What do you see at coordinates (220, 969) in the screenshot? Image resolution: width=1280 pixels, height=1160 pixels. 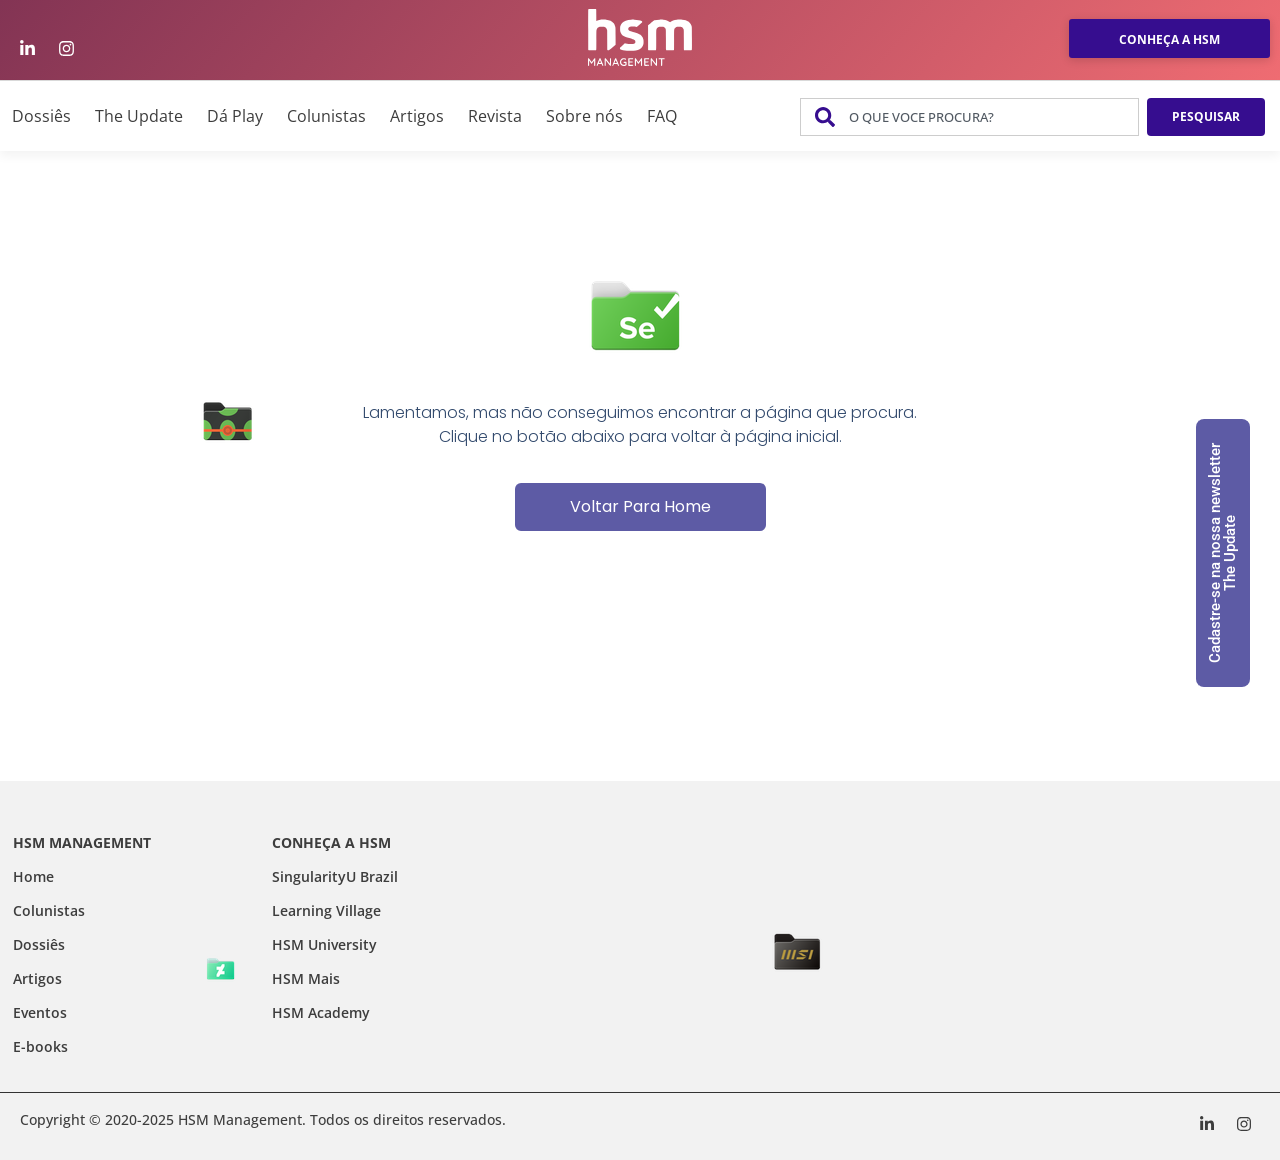 I see `open your DeviantArt downloads folder` at bounding box center [220, 969].